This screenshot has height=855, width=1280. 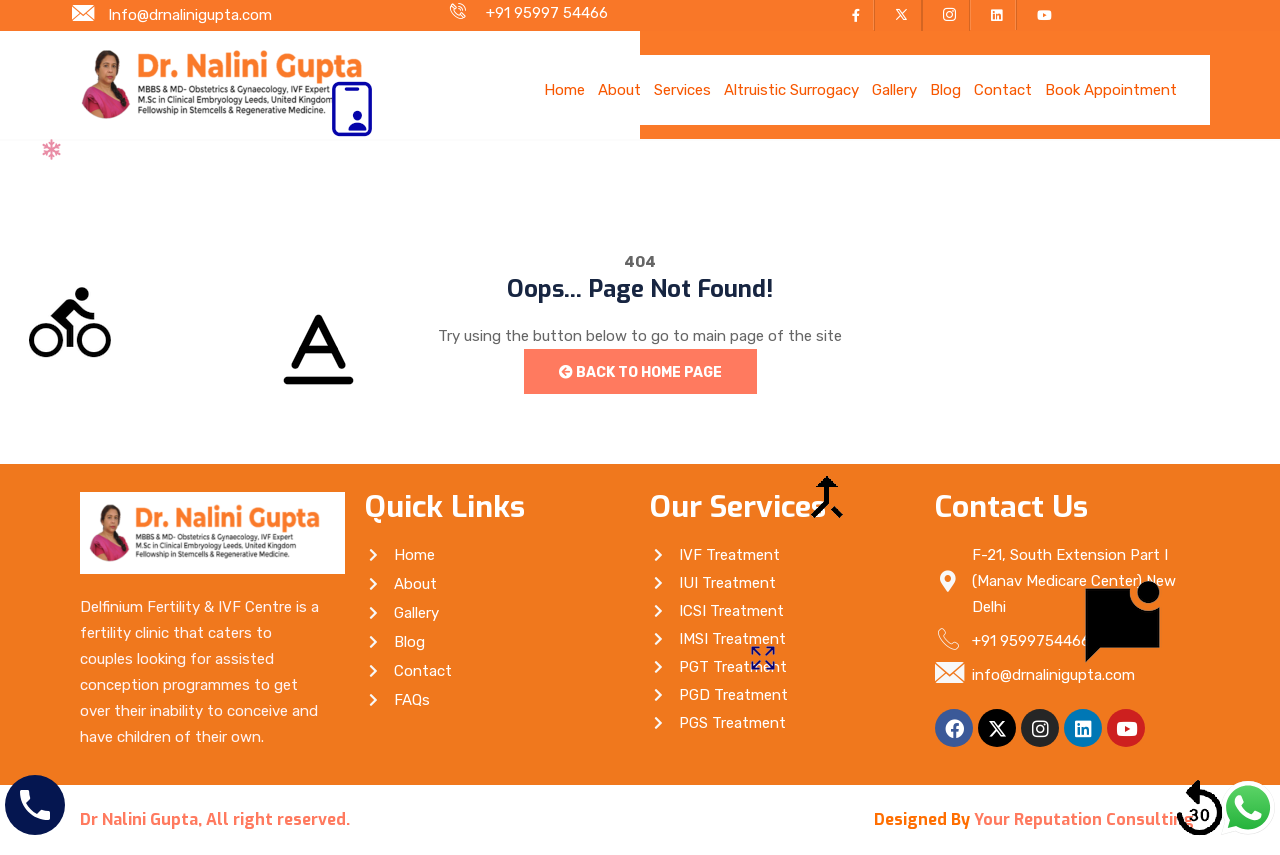 What do you see at coordinates (1122, 625) in the screenshot?
I see `indicates unread messages in chat` at bounding box center [1122, 625].